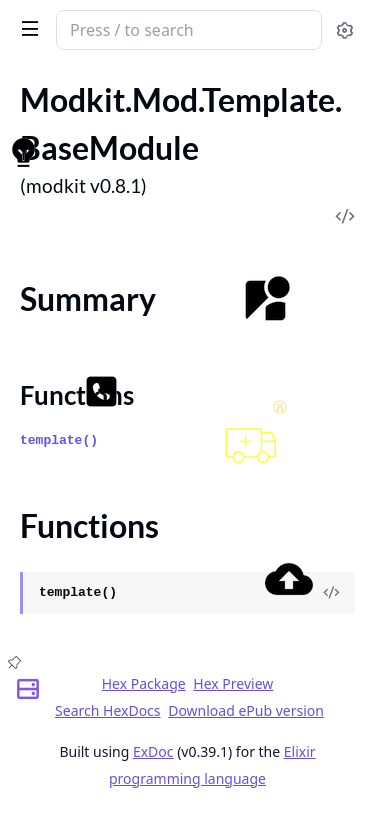  Describe the element at coordinates (265, 300) in the screenshot. I see `access street view mode on maps` at that location.